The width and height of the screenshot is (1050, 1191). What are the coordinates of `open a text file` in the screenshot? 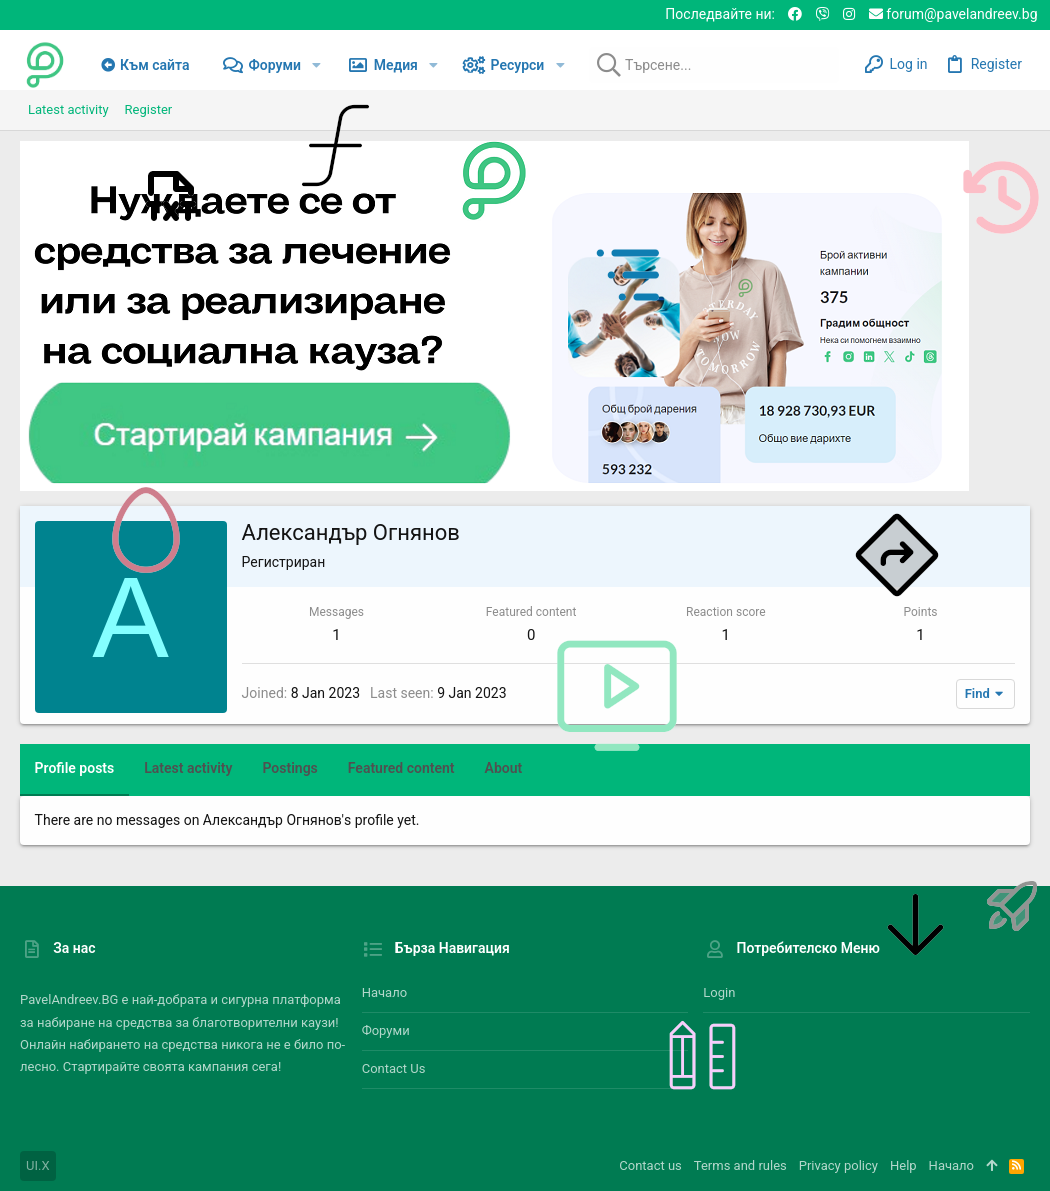 It's located at (171, 198).